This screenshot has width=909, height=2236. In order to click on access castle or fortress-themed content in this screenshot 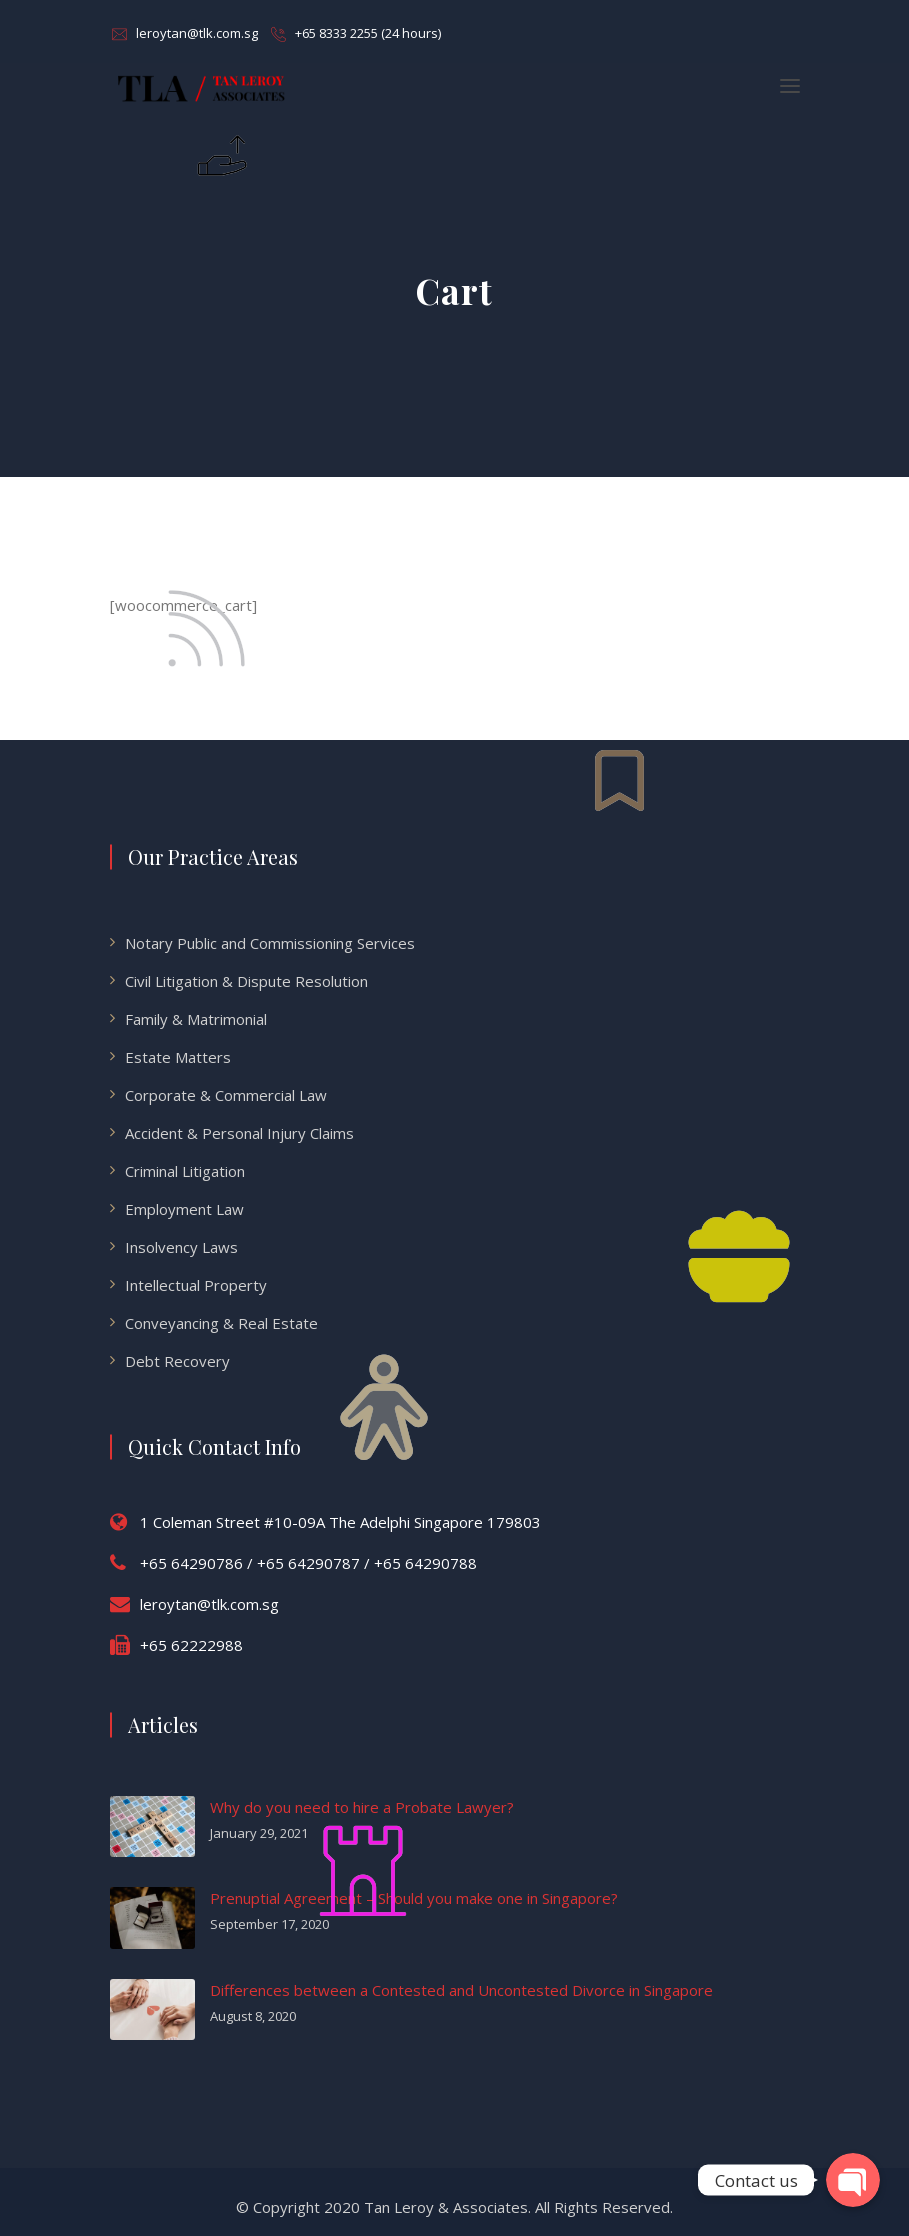, I will do `click(363, 1869)`.